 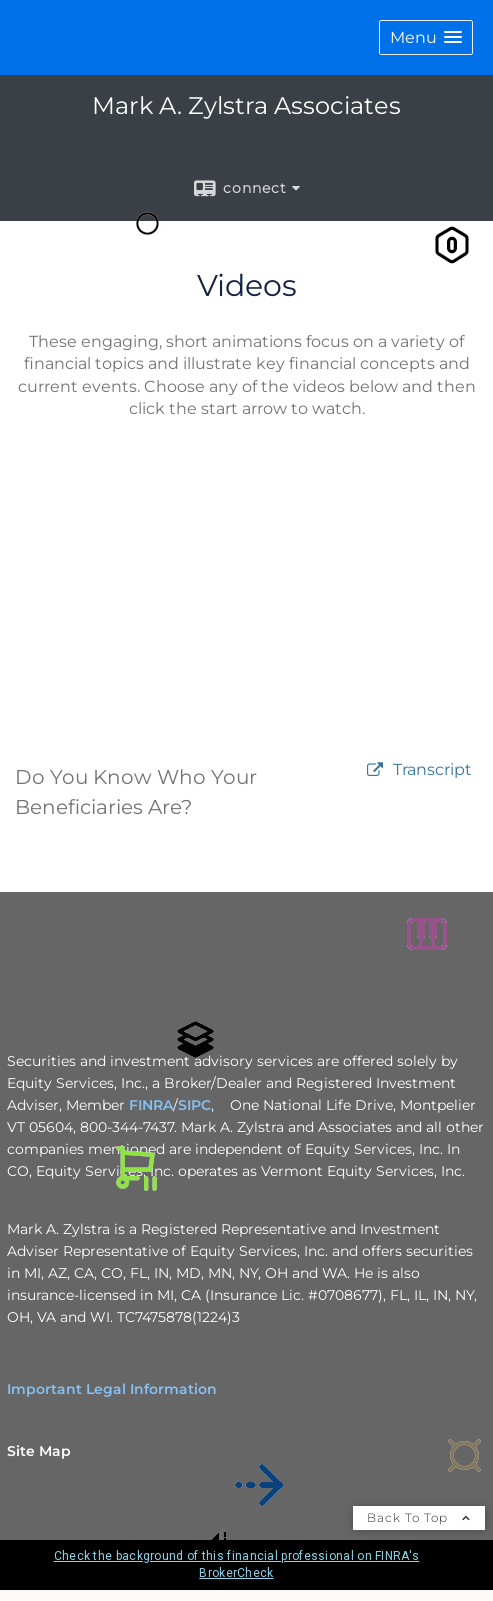 I want to click on view currency or monetary settings, so click(x=464, y=1455).